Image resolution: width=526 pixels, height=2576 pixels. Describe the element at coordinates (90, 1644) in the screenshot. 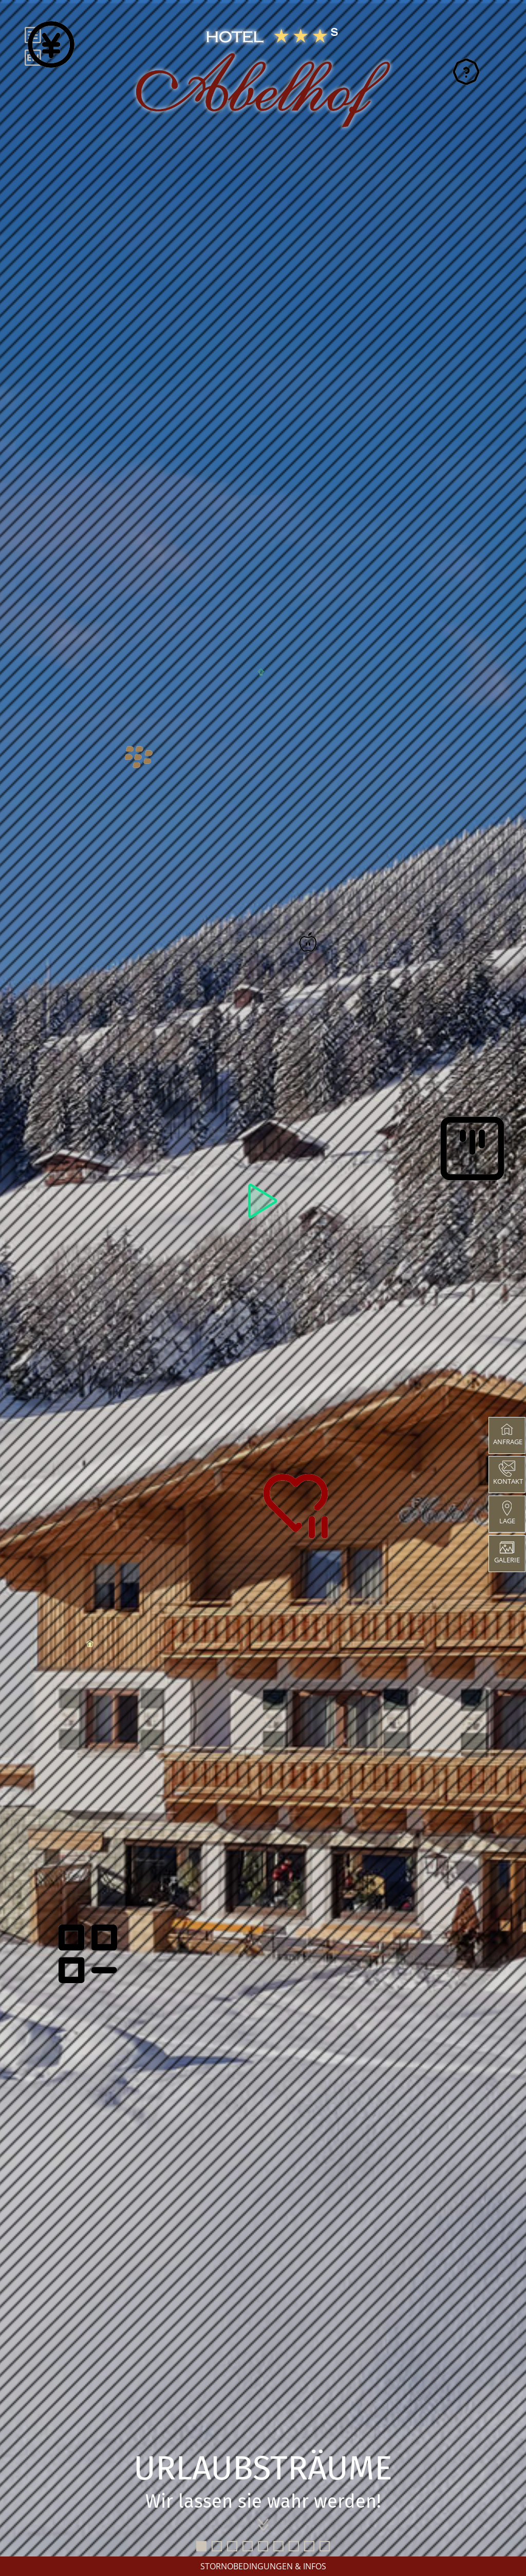

I see `access movies or entertainment content` at that location.